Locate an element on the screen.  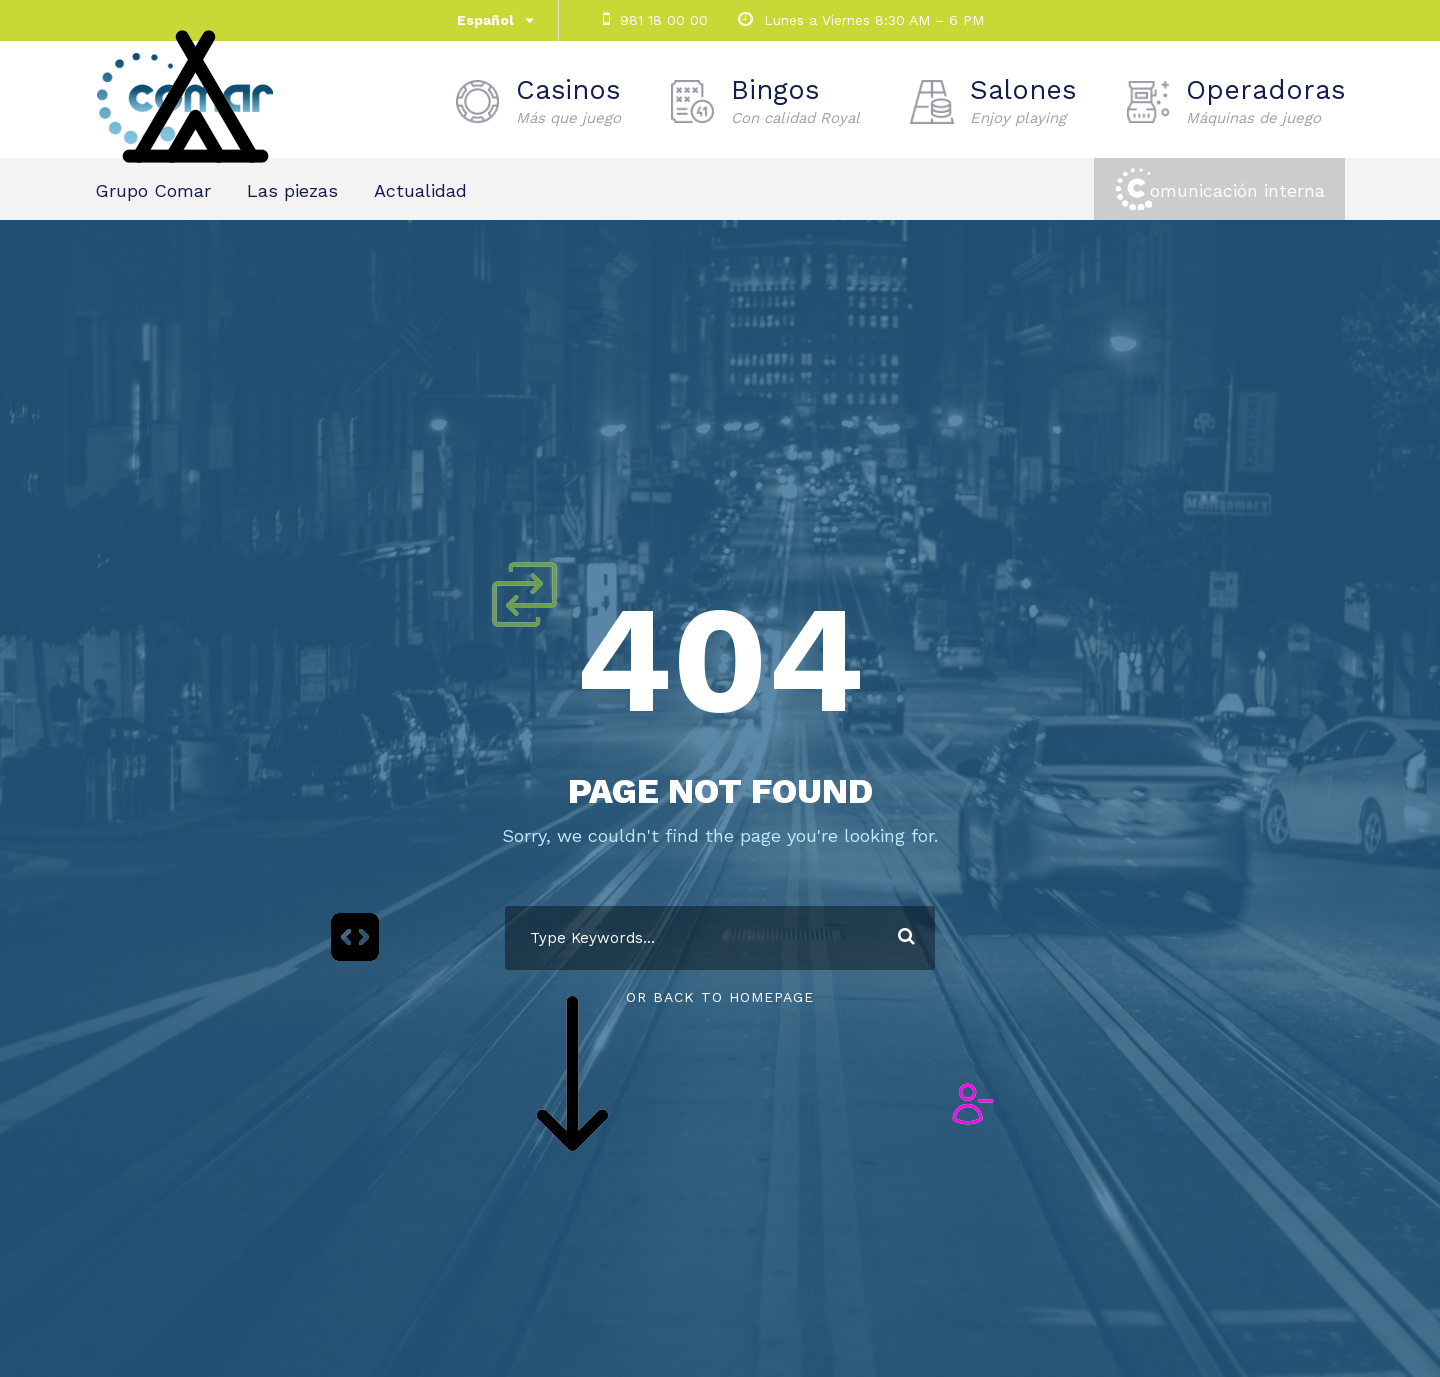
remove a user or contact is located at coordinates (971, 1104).